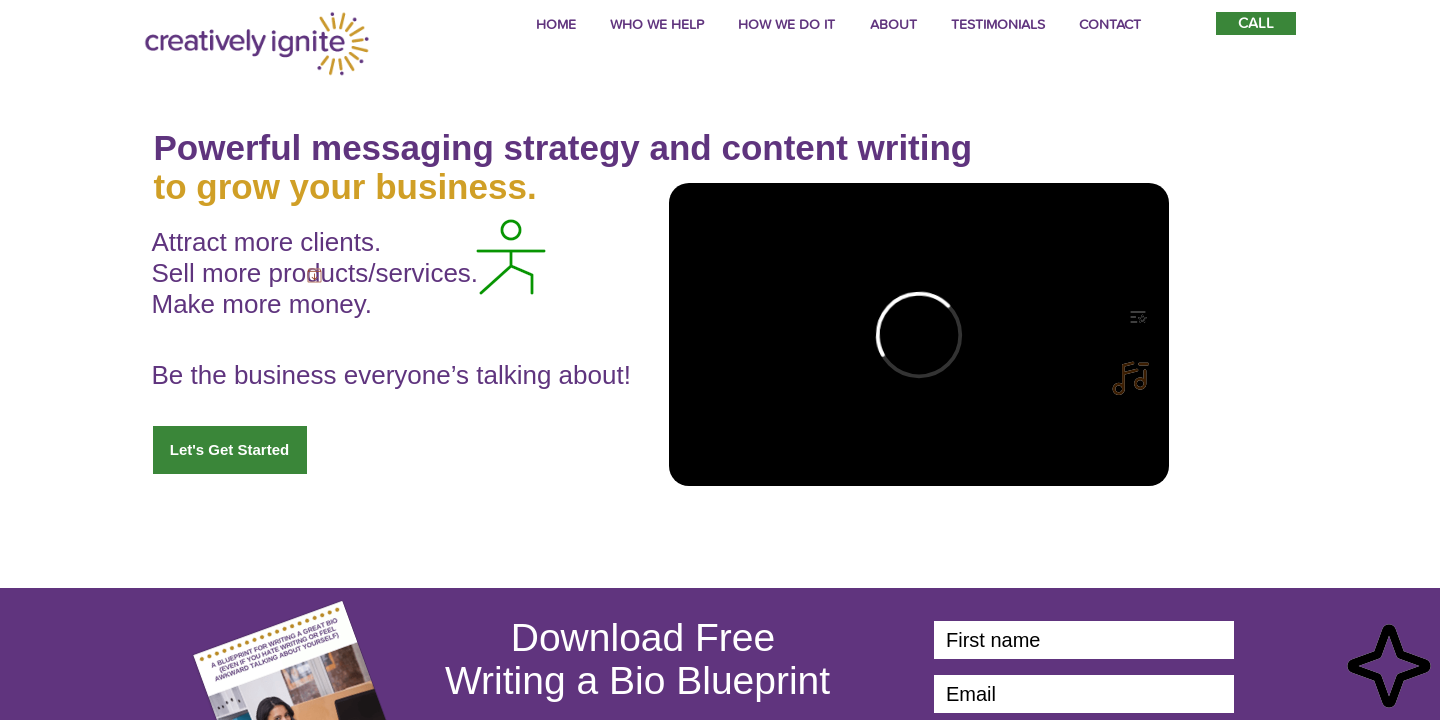 The image size is (1440, 720). I want to click on access tai chi or meditation exercises, so click(511, 260).